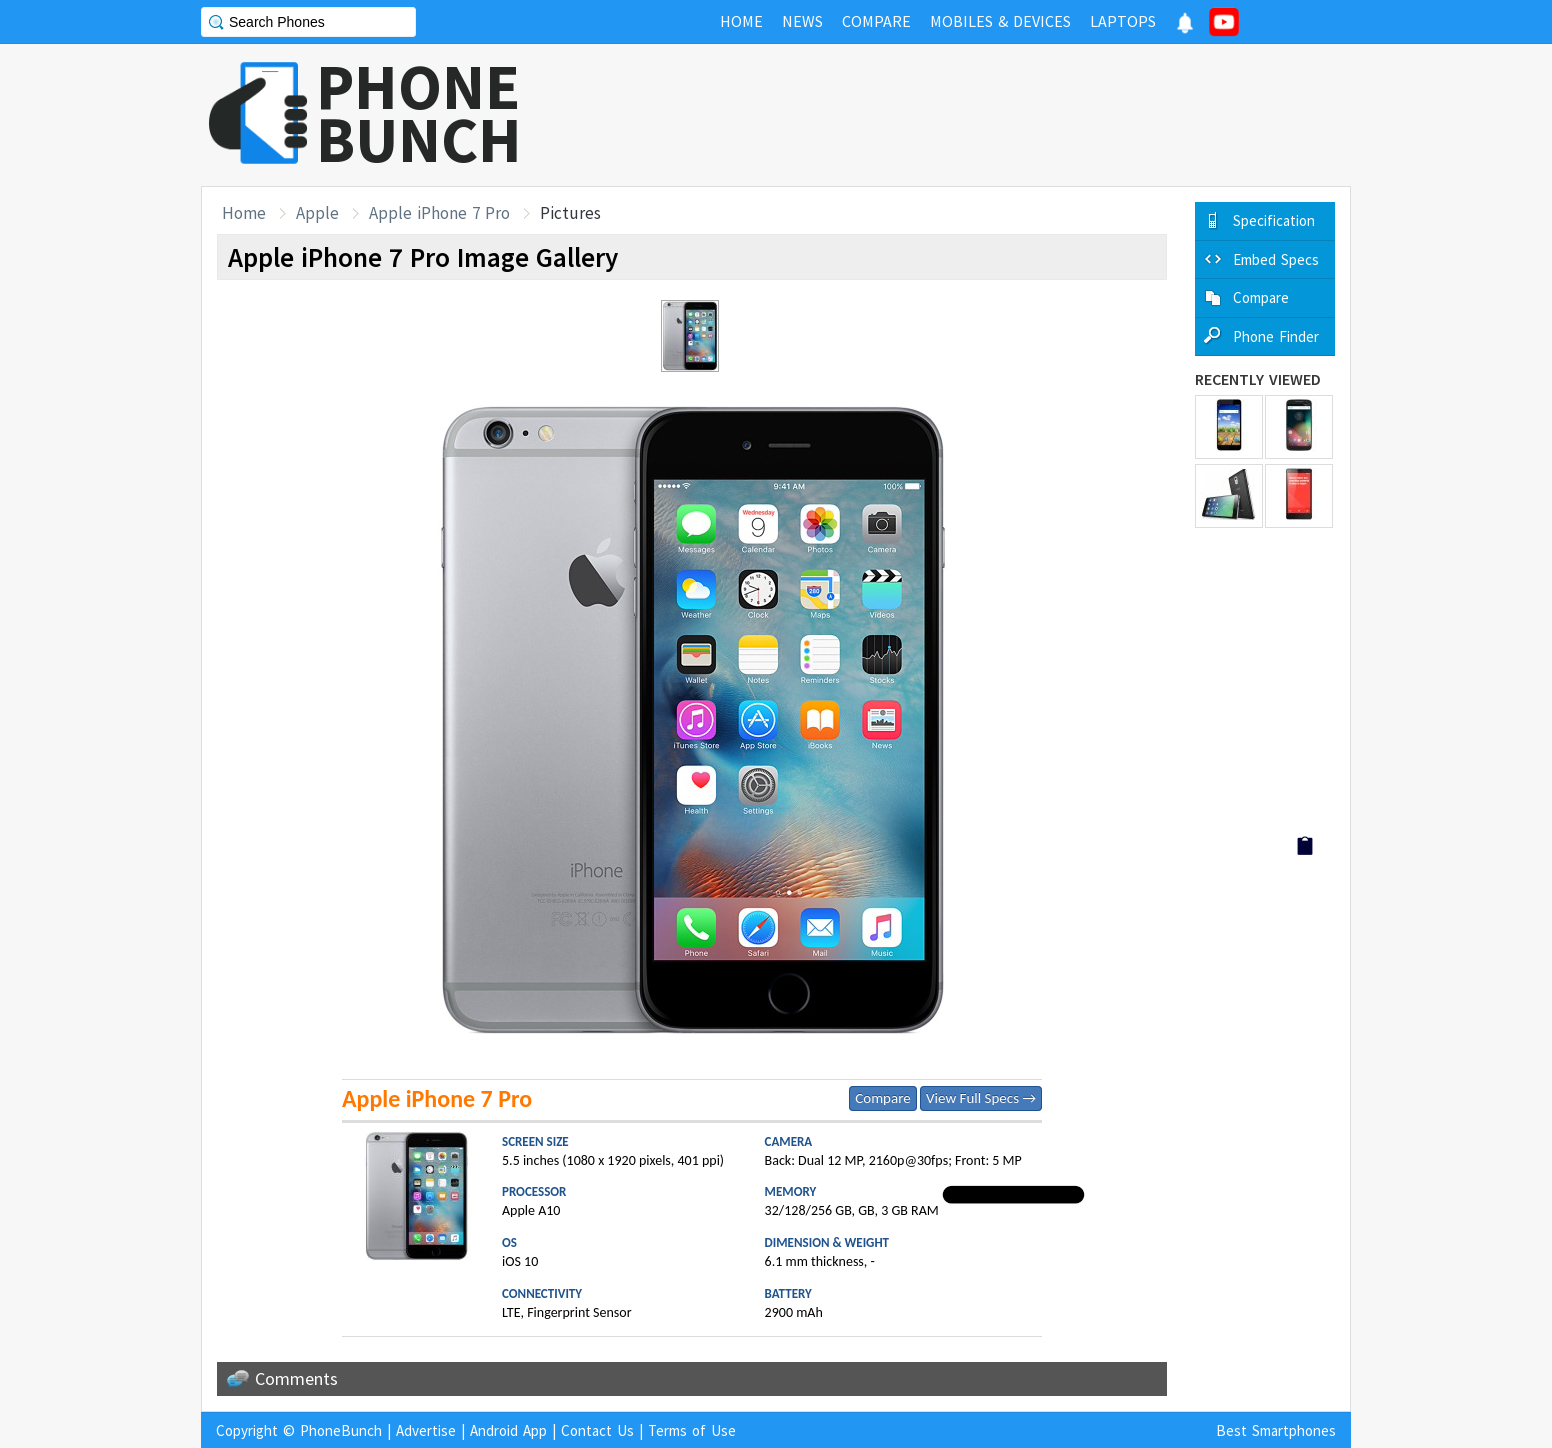 This screenshot has width=1552, height=1448. What do you see at coordinates (1013, 1150) in the screenshot?
I see `minimize the current window` at bounding box center [1013, 1150].